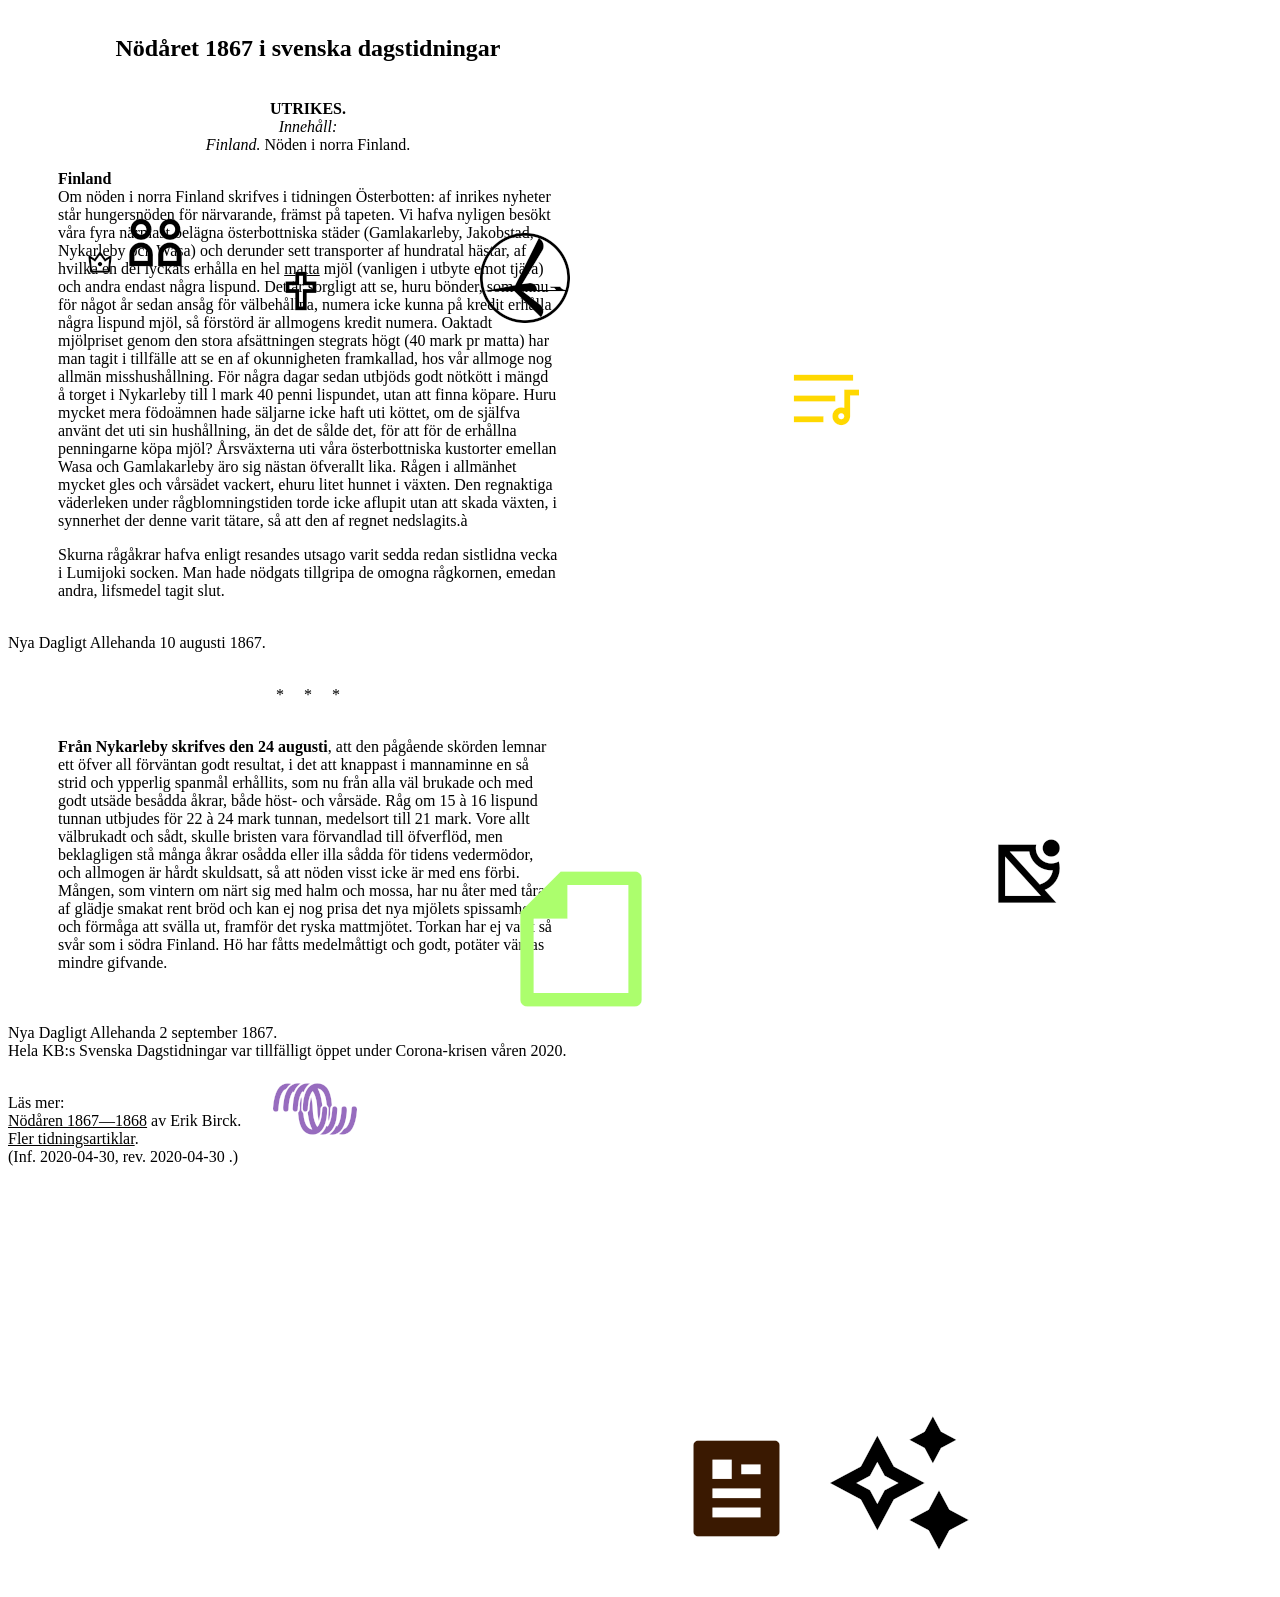 The height and width of the screenshot is (1597, 1280). What do you see at coordinates (736, 1488) in the screenshot?
I see `view article or document` at bounding box center [736, 1488].